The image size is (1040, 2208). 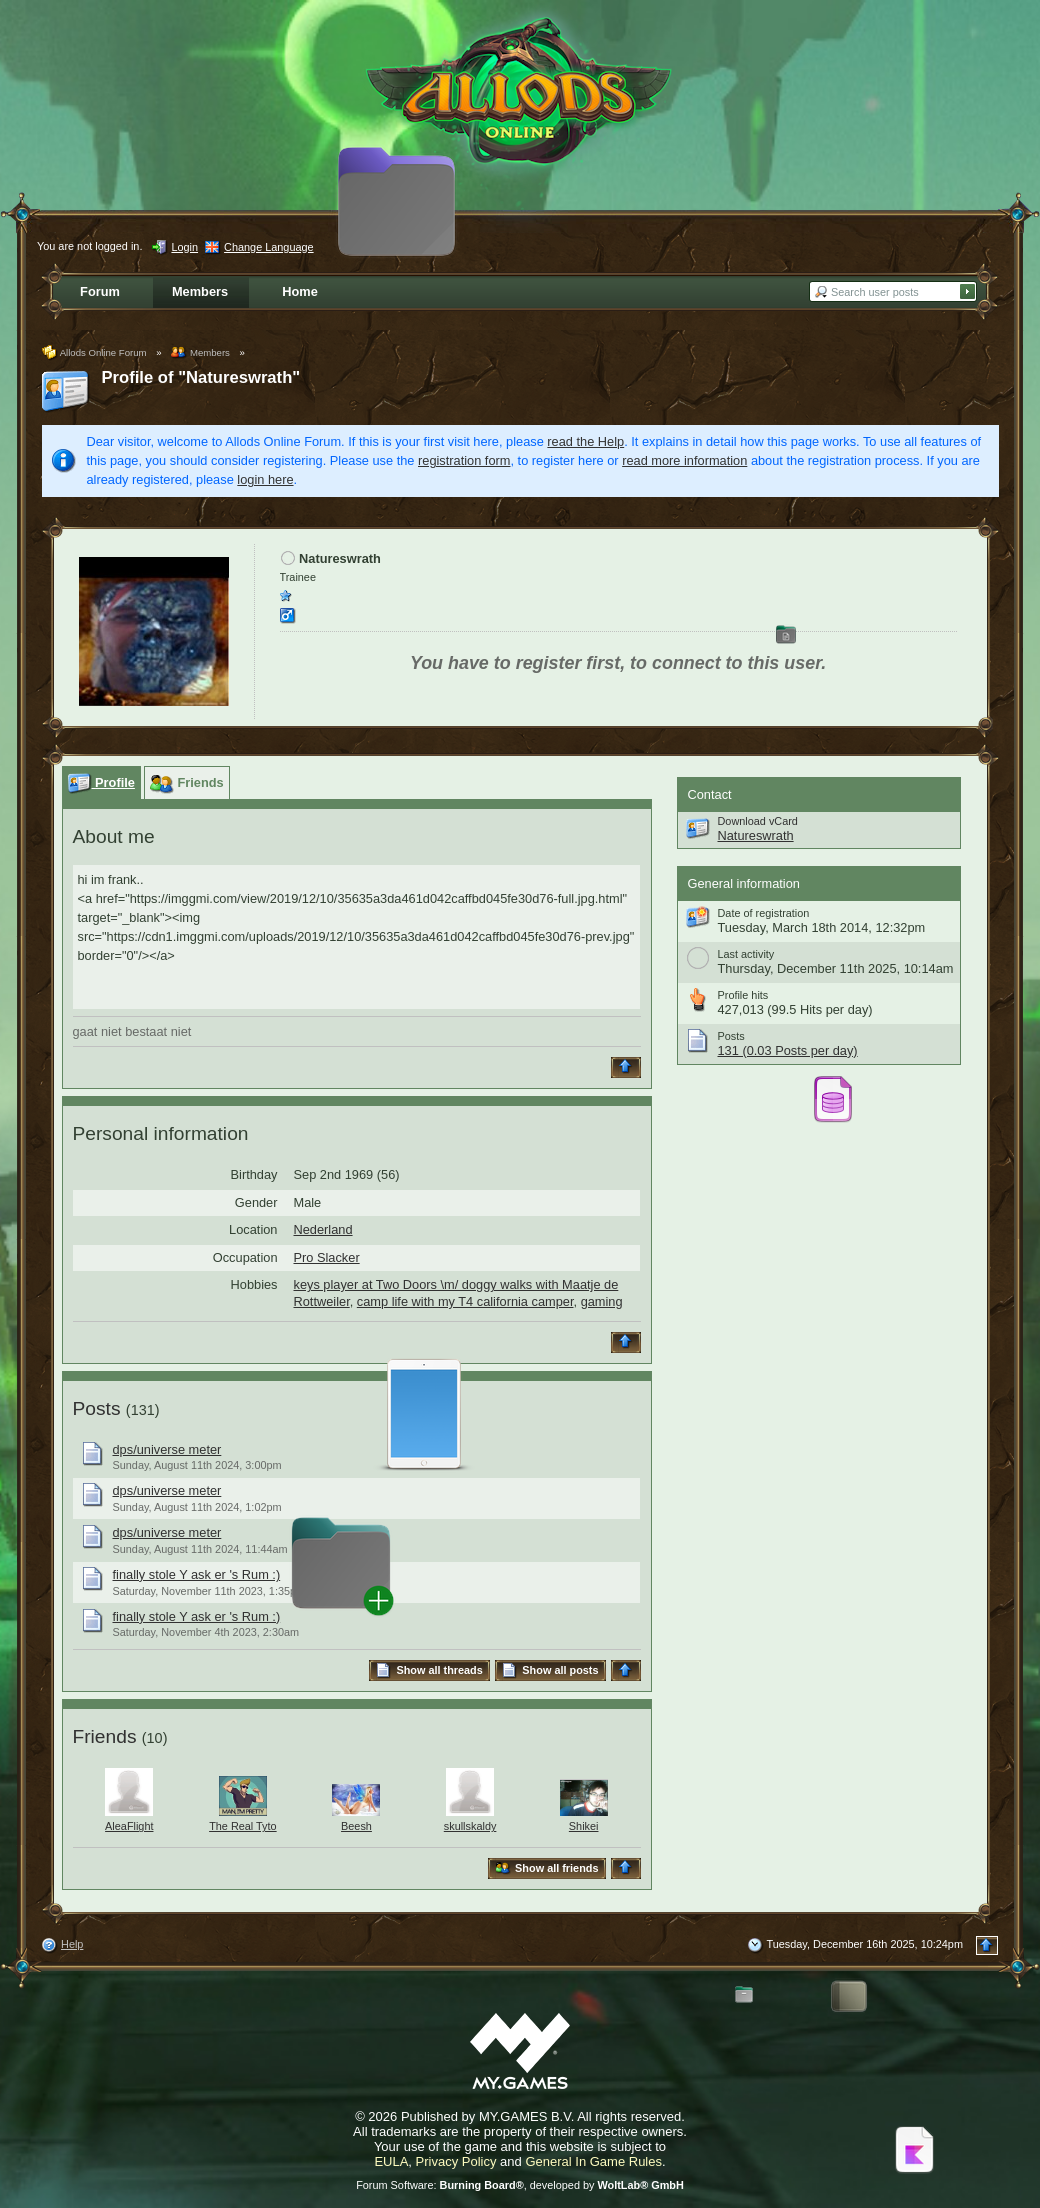 I want to click on create a new folder, so click(x=341, y=1563).